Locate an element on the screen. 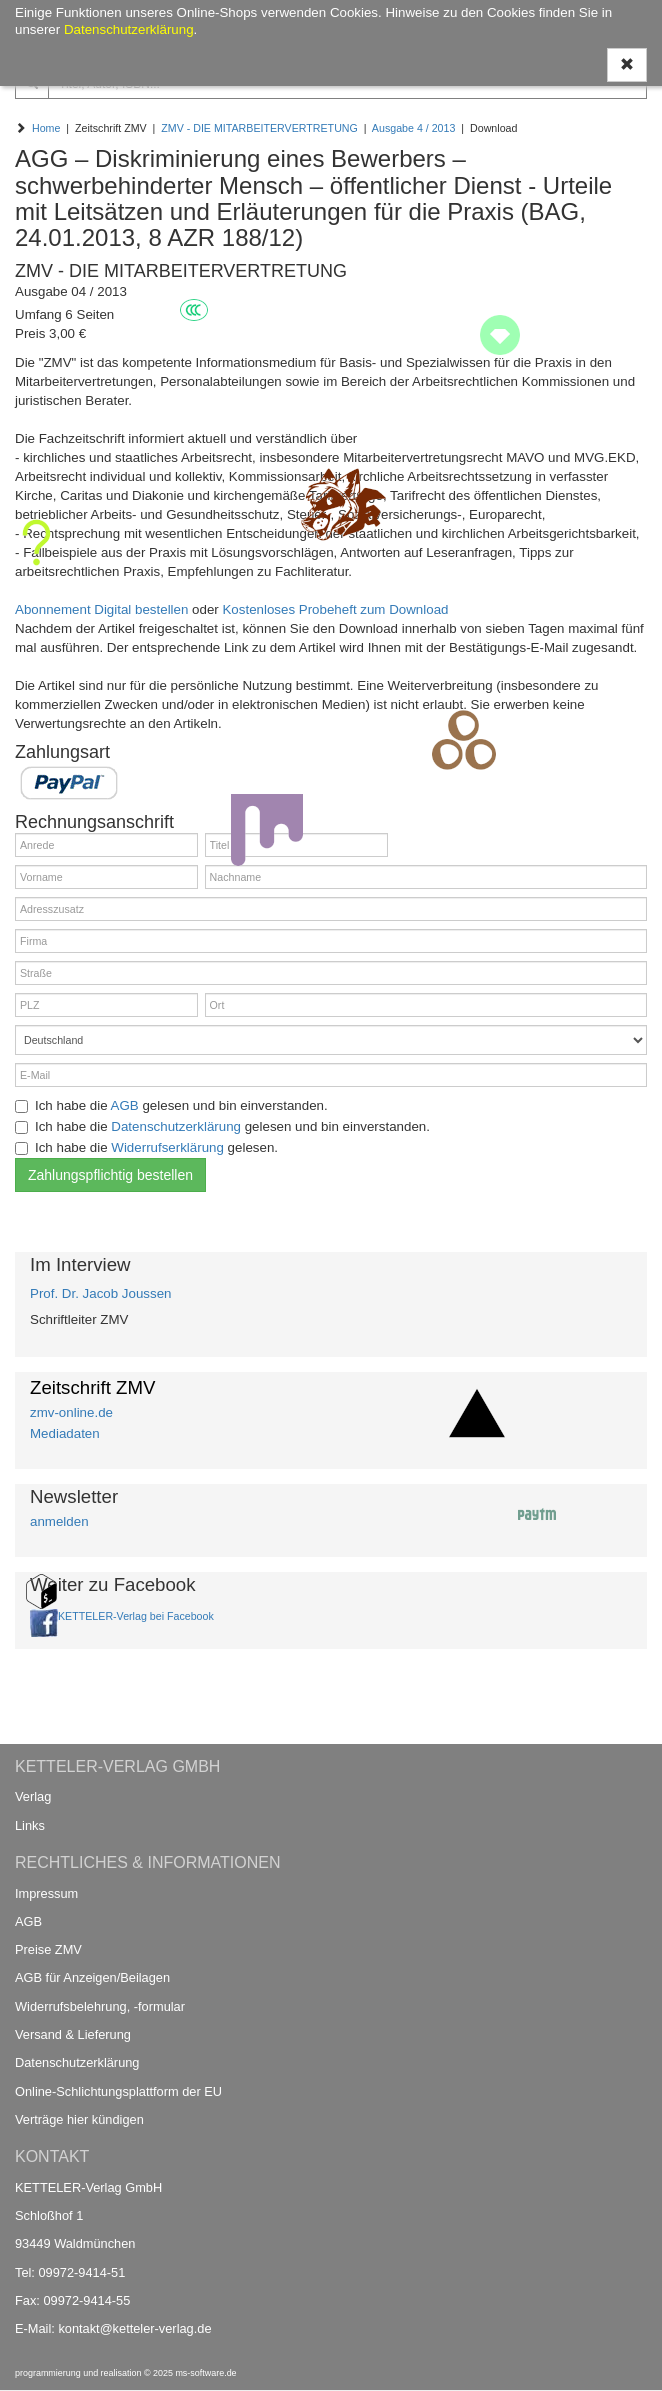 This screenshot has height=2391, width=662. access help or support information is located at coordinates (36, 542).